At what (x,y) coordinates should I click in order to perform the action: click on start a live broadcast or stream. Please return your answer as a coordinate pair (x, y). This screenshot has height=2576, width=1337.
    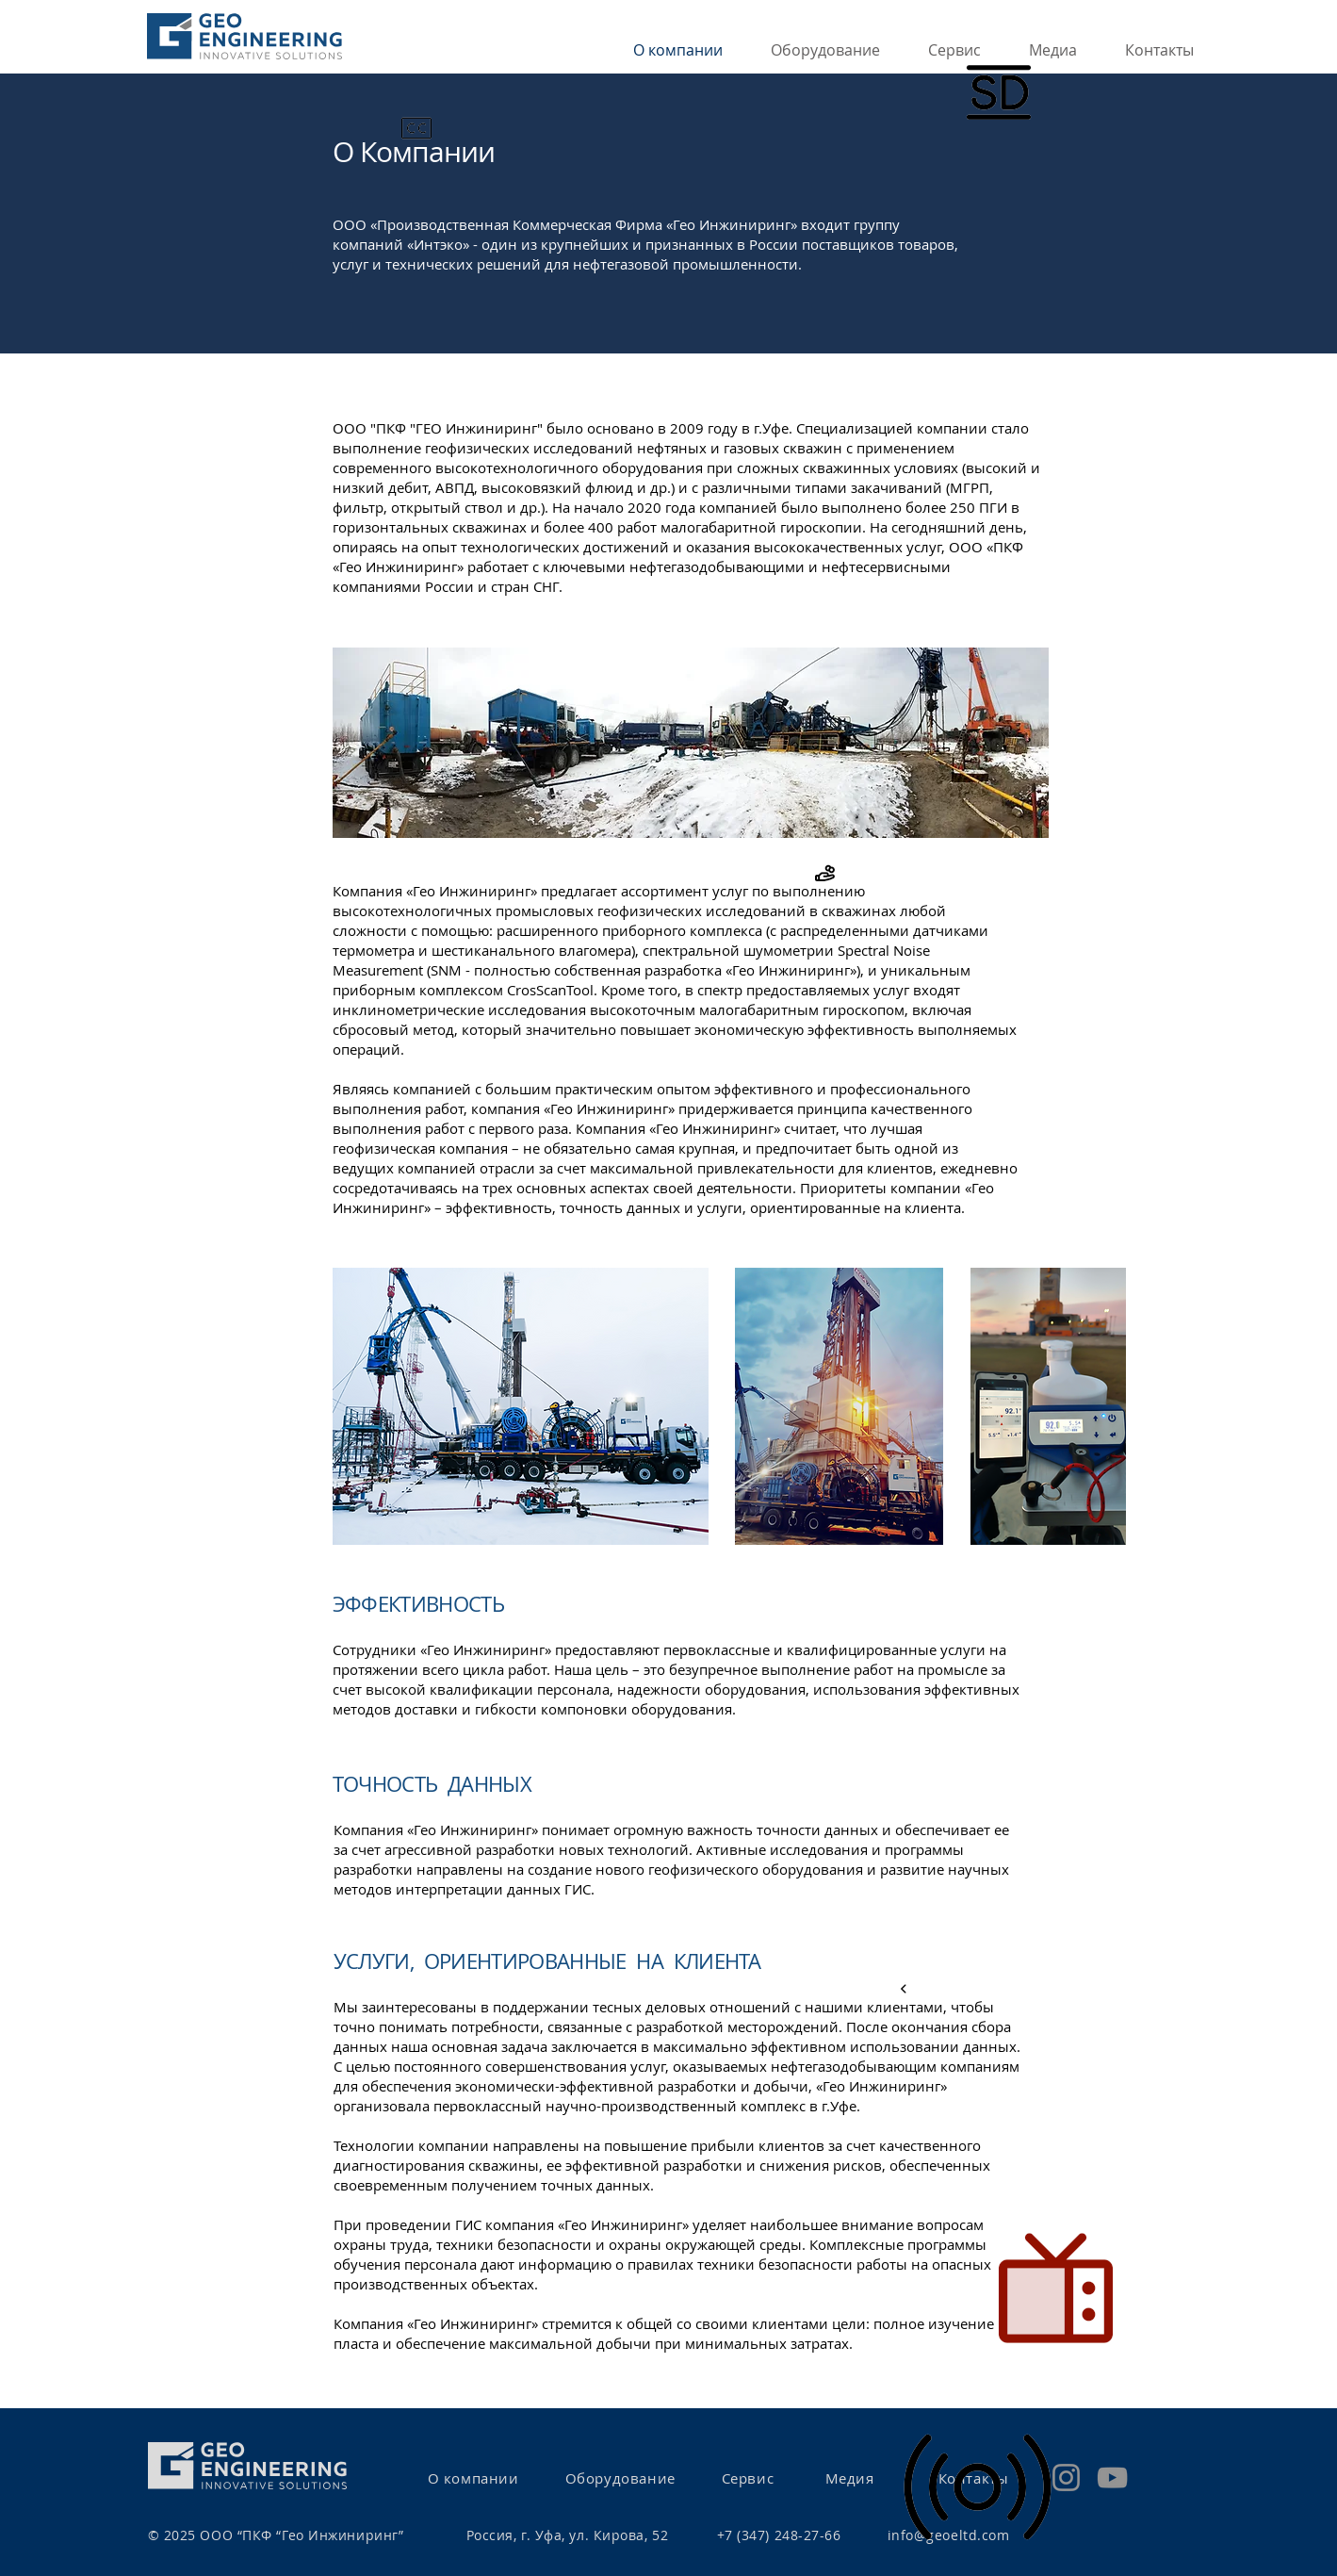
    Looking at the image, I should click on (977, 2486).